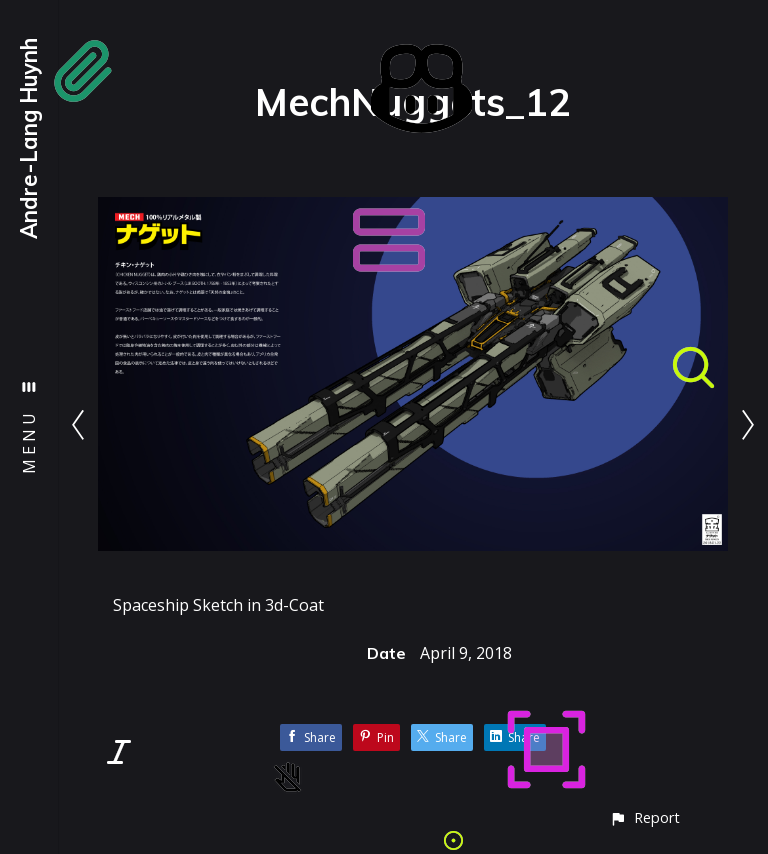 The height and width of the screenshot is (854, 768). What do you see at coordinates (389, 240) in the screenshot?
I see `switch to row layout view` at bounding box center [389, 240].